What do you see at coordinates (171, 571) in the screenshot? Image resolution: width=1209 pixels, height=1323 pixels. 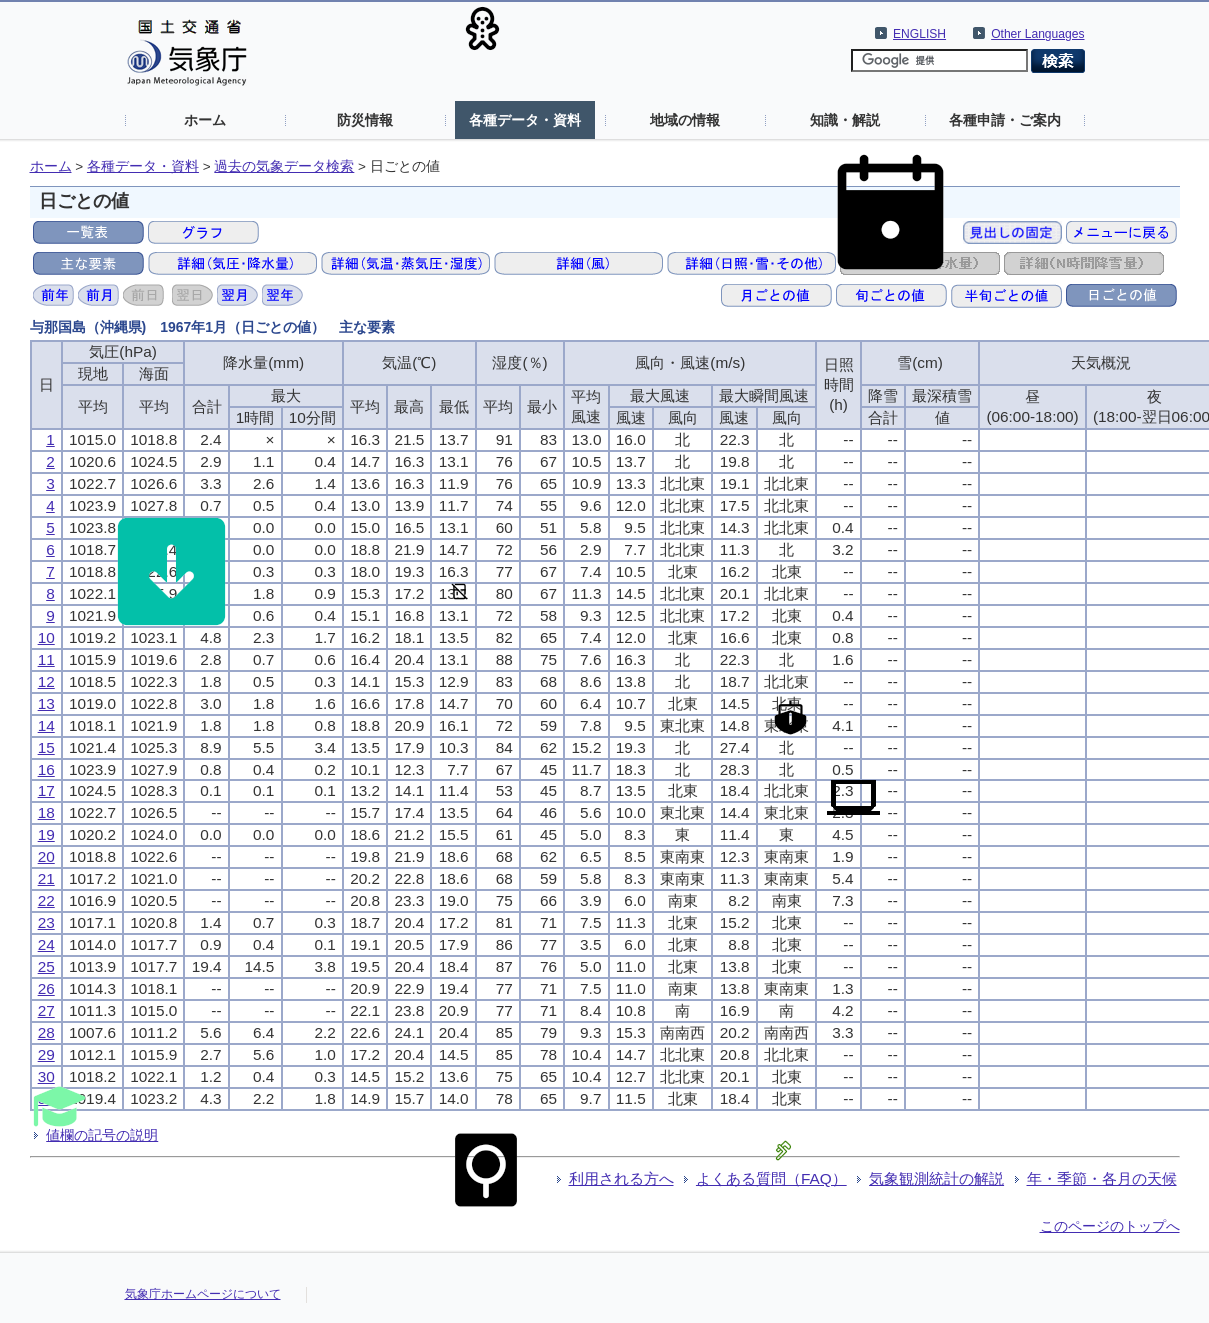 I see `download file or content` at bounding box center [171, 571].